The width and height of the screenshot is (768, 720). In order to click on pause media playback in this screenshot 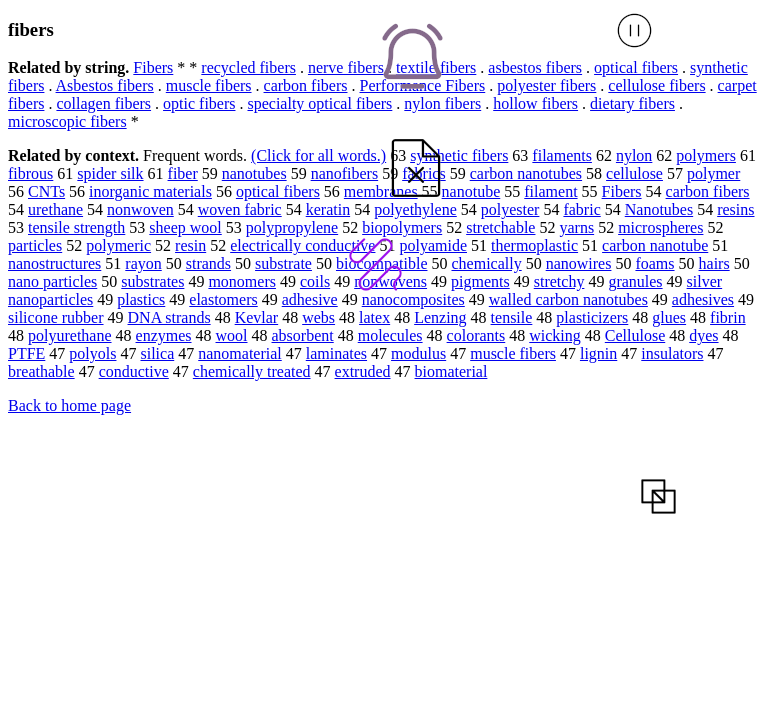, I will do `click(634, 30)`.